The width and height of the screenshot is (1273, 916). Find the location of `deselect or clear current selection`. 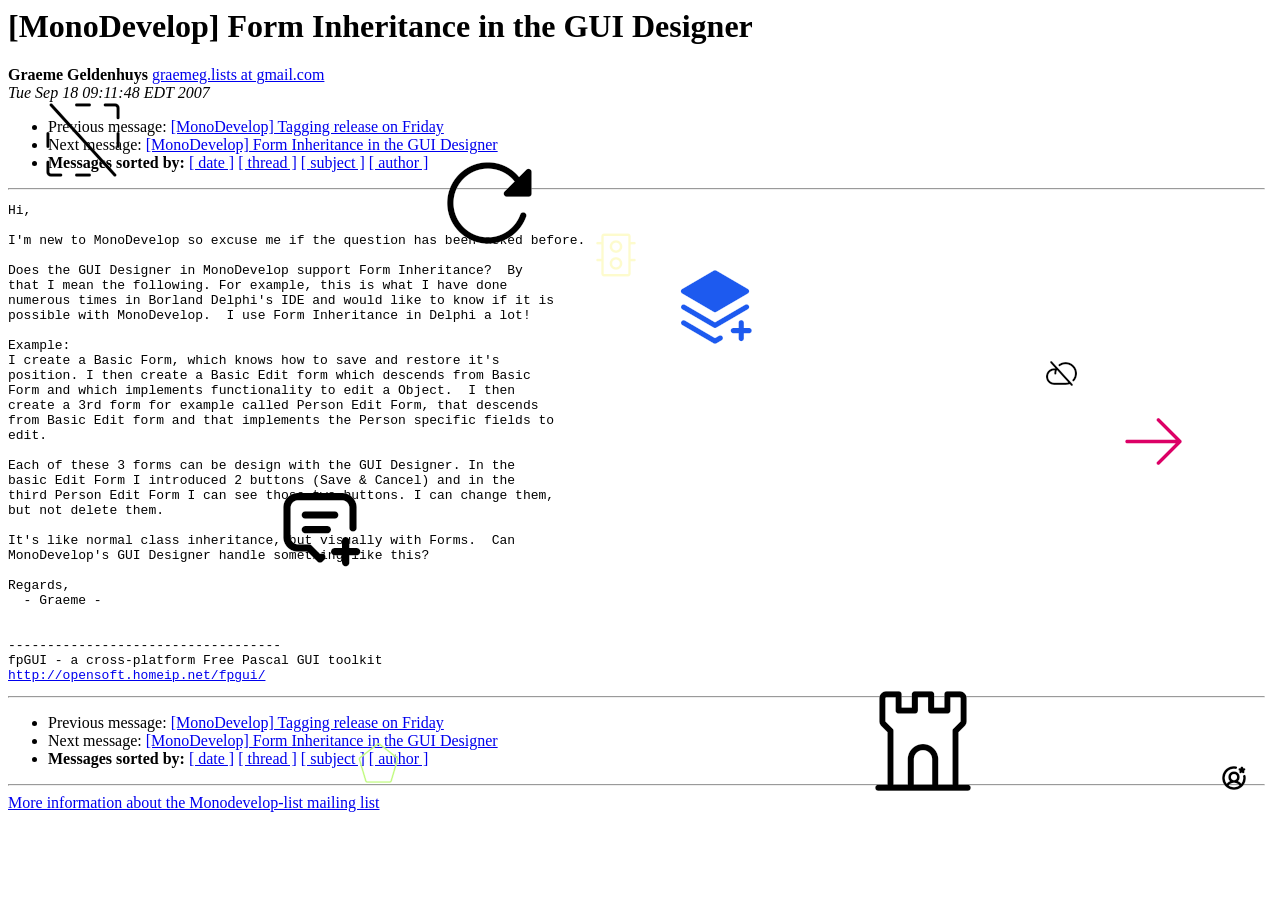

deselect or clear current selection is located at coordinates (83, 140).